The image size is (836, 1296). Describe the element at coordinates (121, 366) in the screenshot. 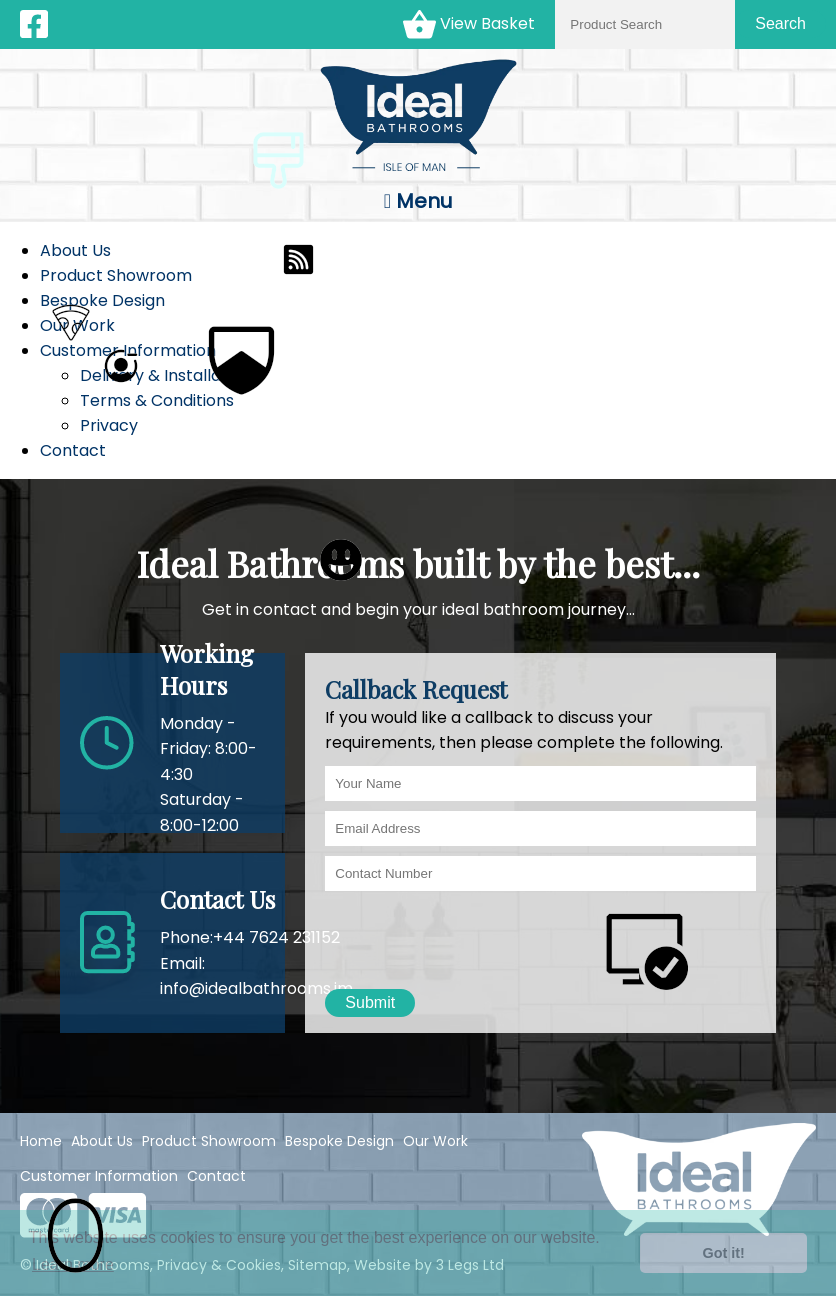

I see `remove a user from your contacts` at that location.